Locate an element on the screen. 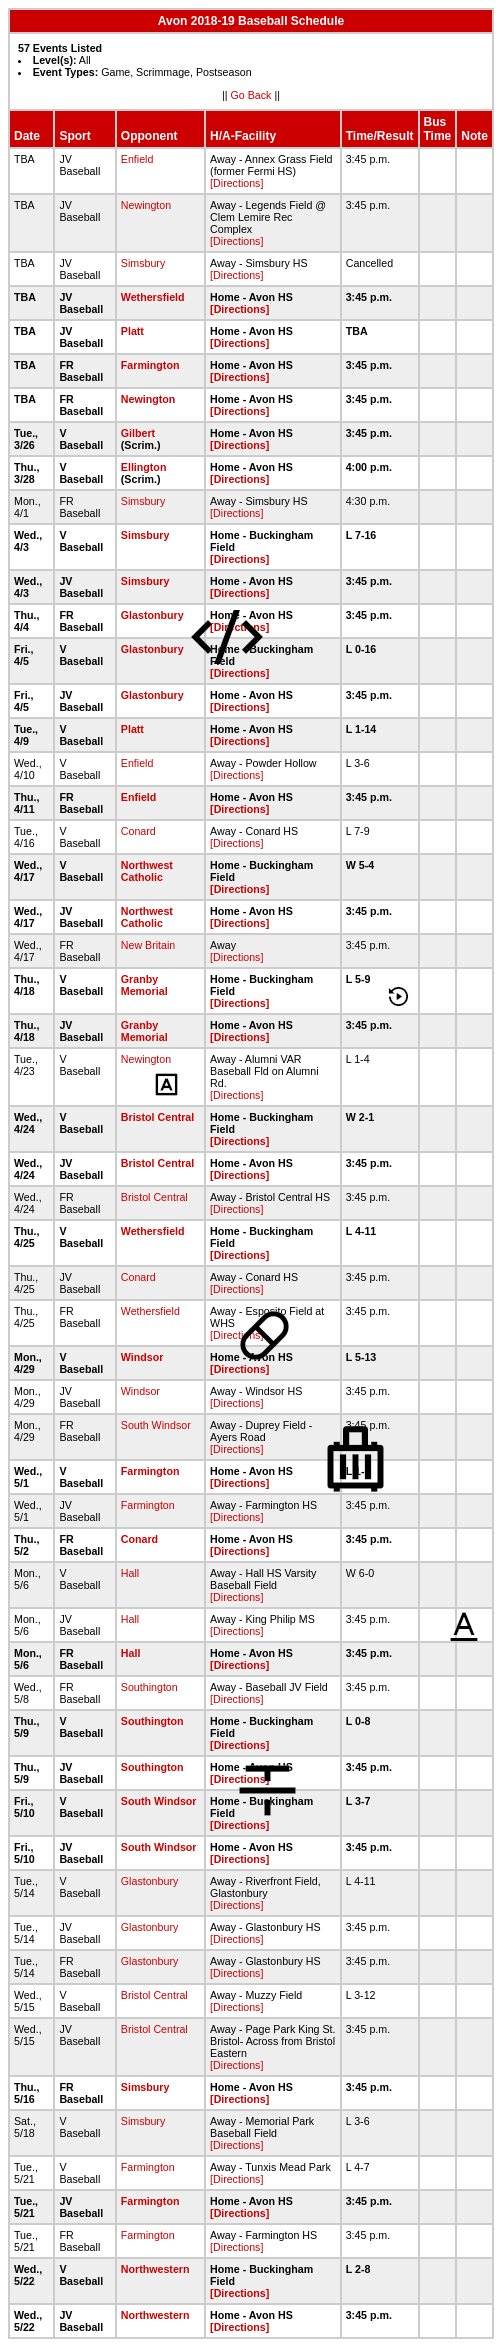 The height and width of the screenshot is (2347, 502). access travel or trip planning features is located at coordinates (355, 1460).